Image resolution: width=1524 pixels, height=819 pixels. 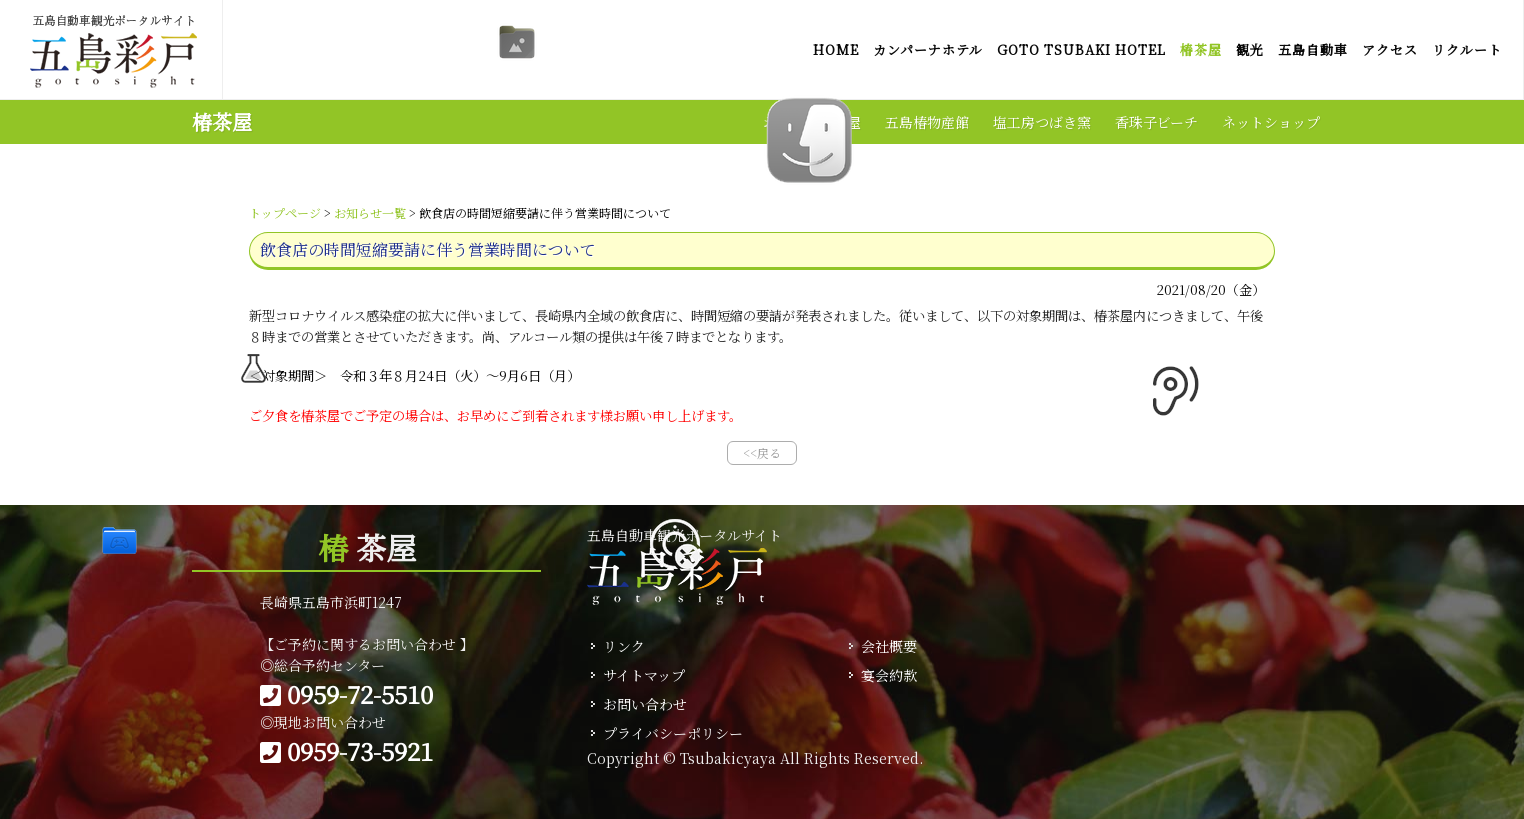 I want to click on open your pictures folder, so click(x=517, y=42).